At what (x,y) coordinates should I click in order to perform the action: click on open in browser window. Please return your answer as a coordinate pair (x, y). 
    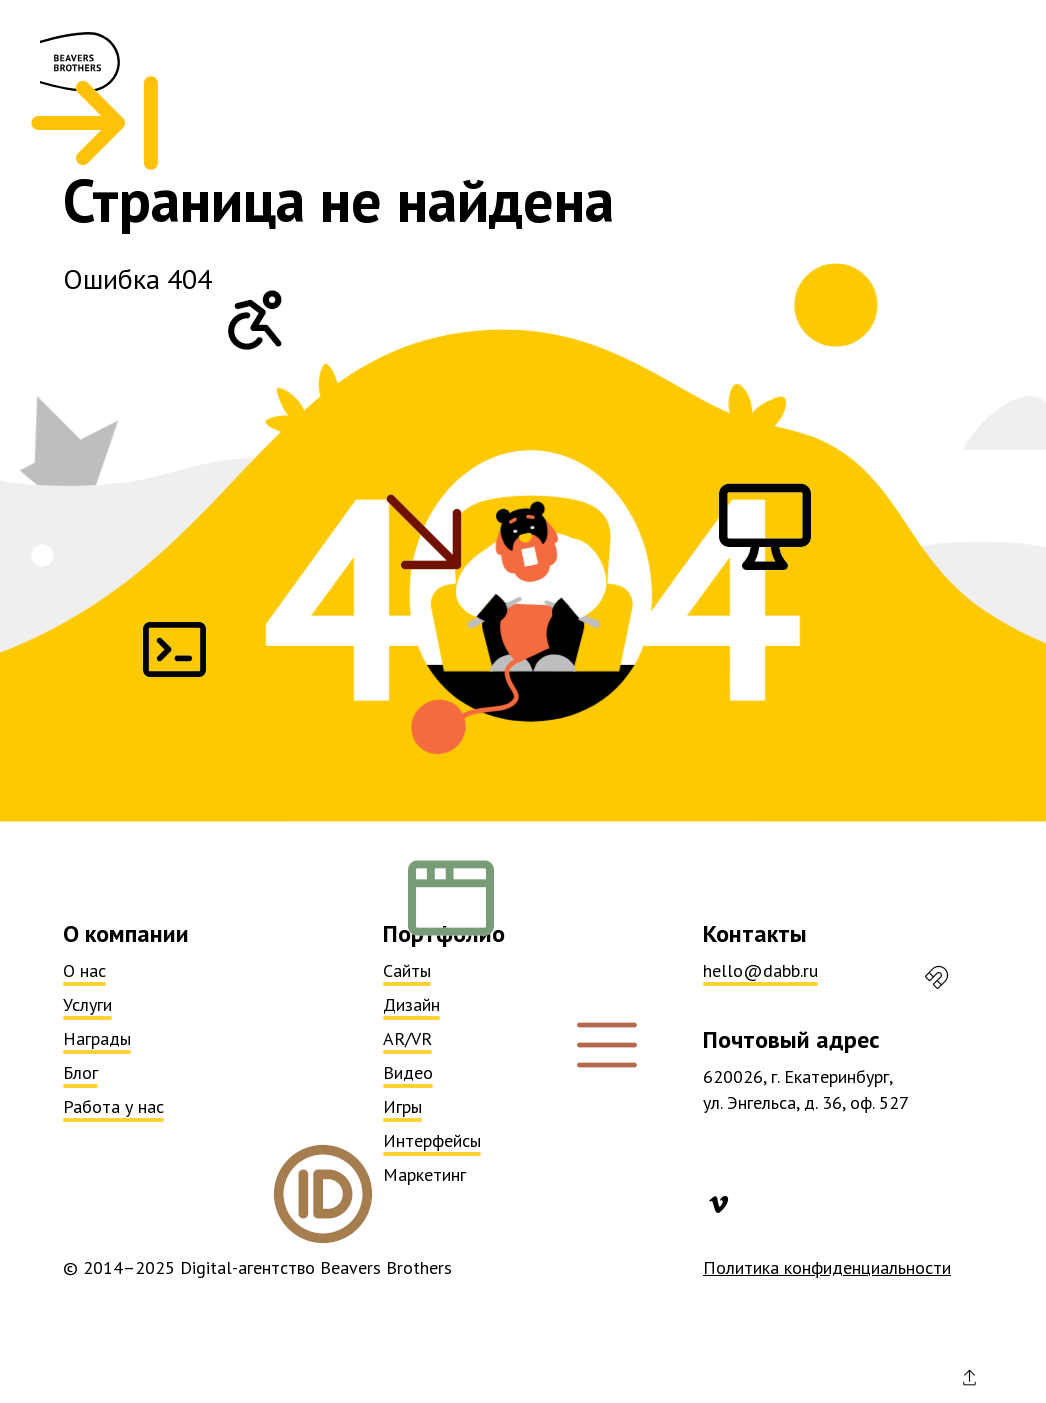
    Looking at the image, I should click on (451, 898).